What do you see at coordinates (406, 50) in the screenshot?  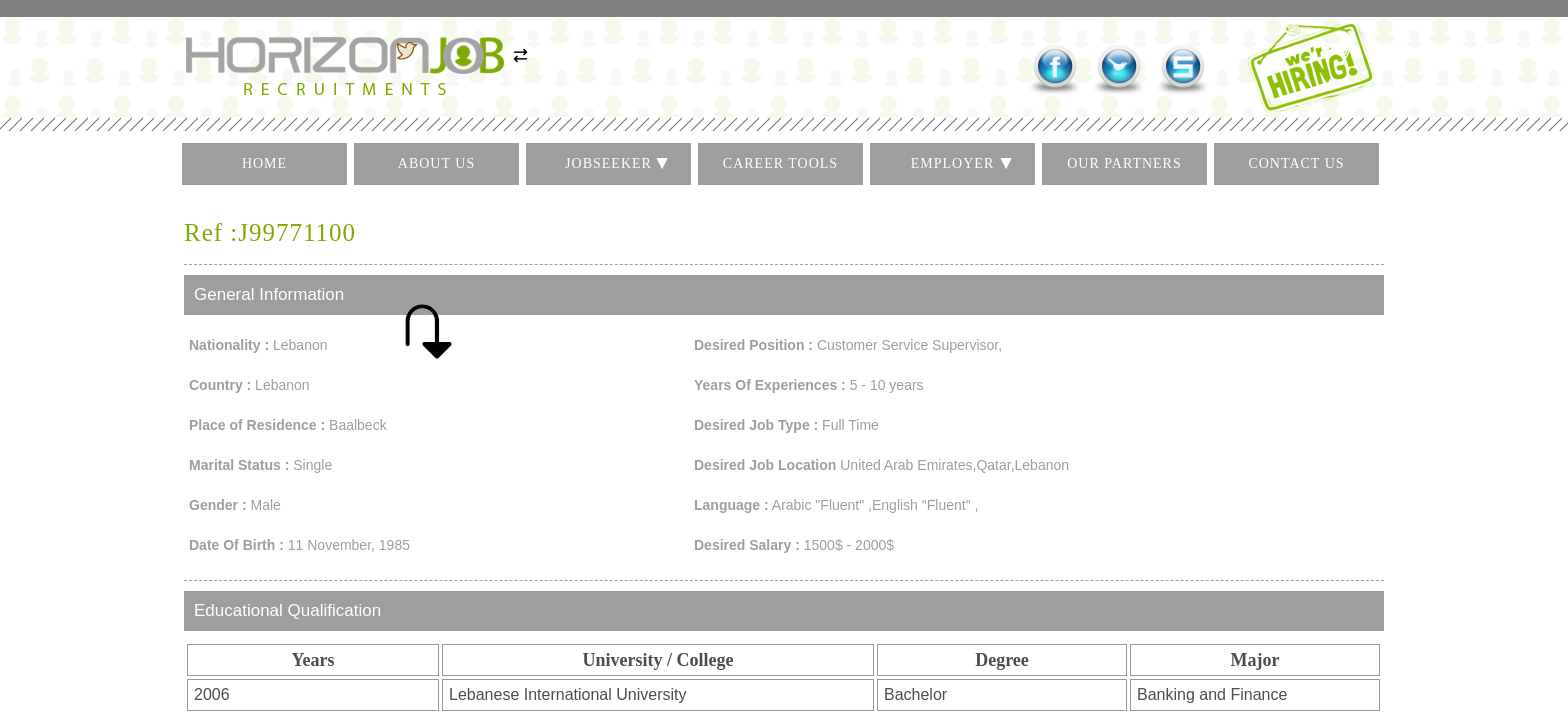 I see `share to twitter` at bounding box center [406, 50].